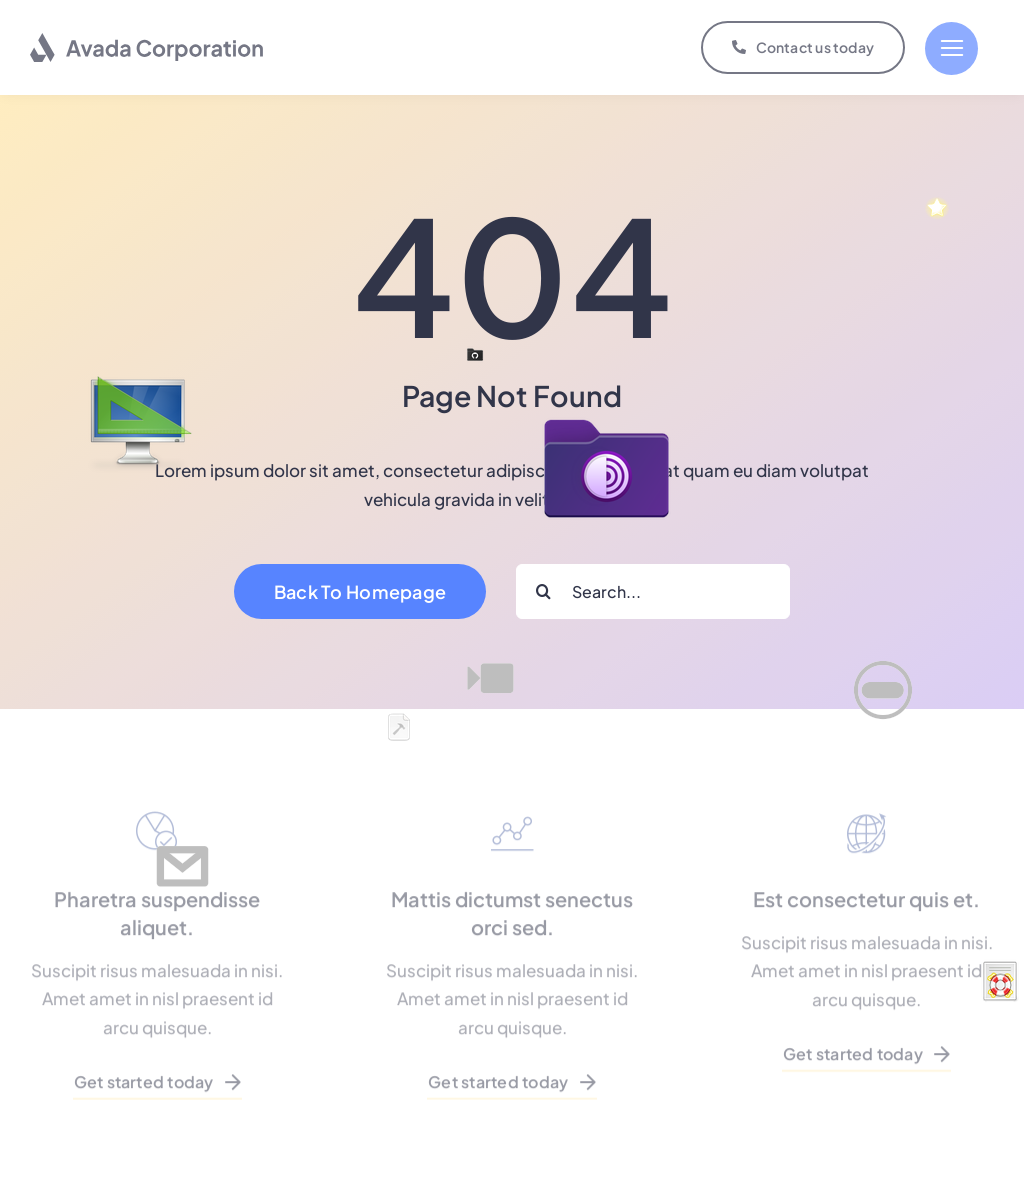 This screenshot has height=1178, width=1024. Describe the element at coordinates (936, 208) in the screenshot. I see `indicates a new or recently added item` at that location.